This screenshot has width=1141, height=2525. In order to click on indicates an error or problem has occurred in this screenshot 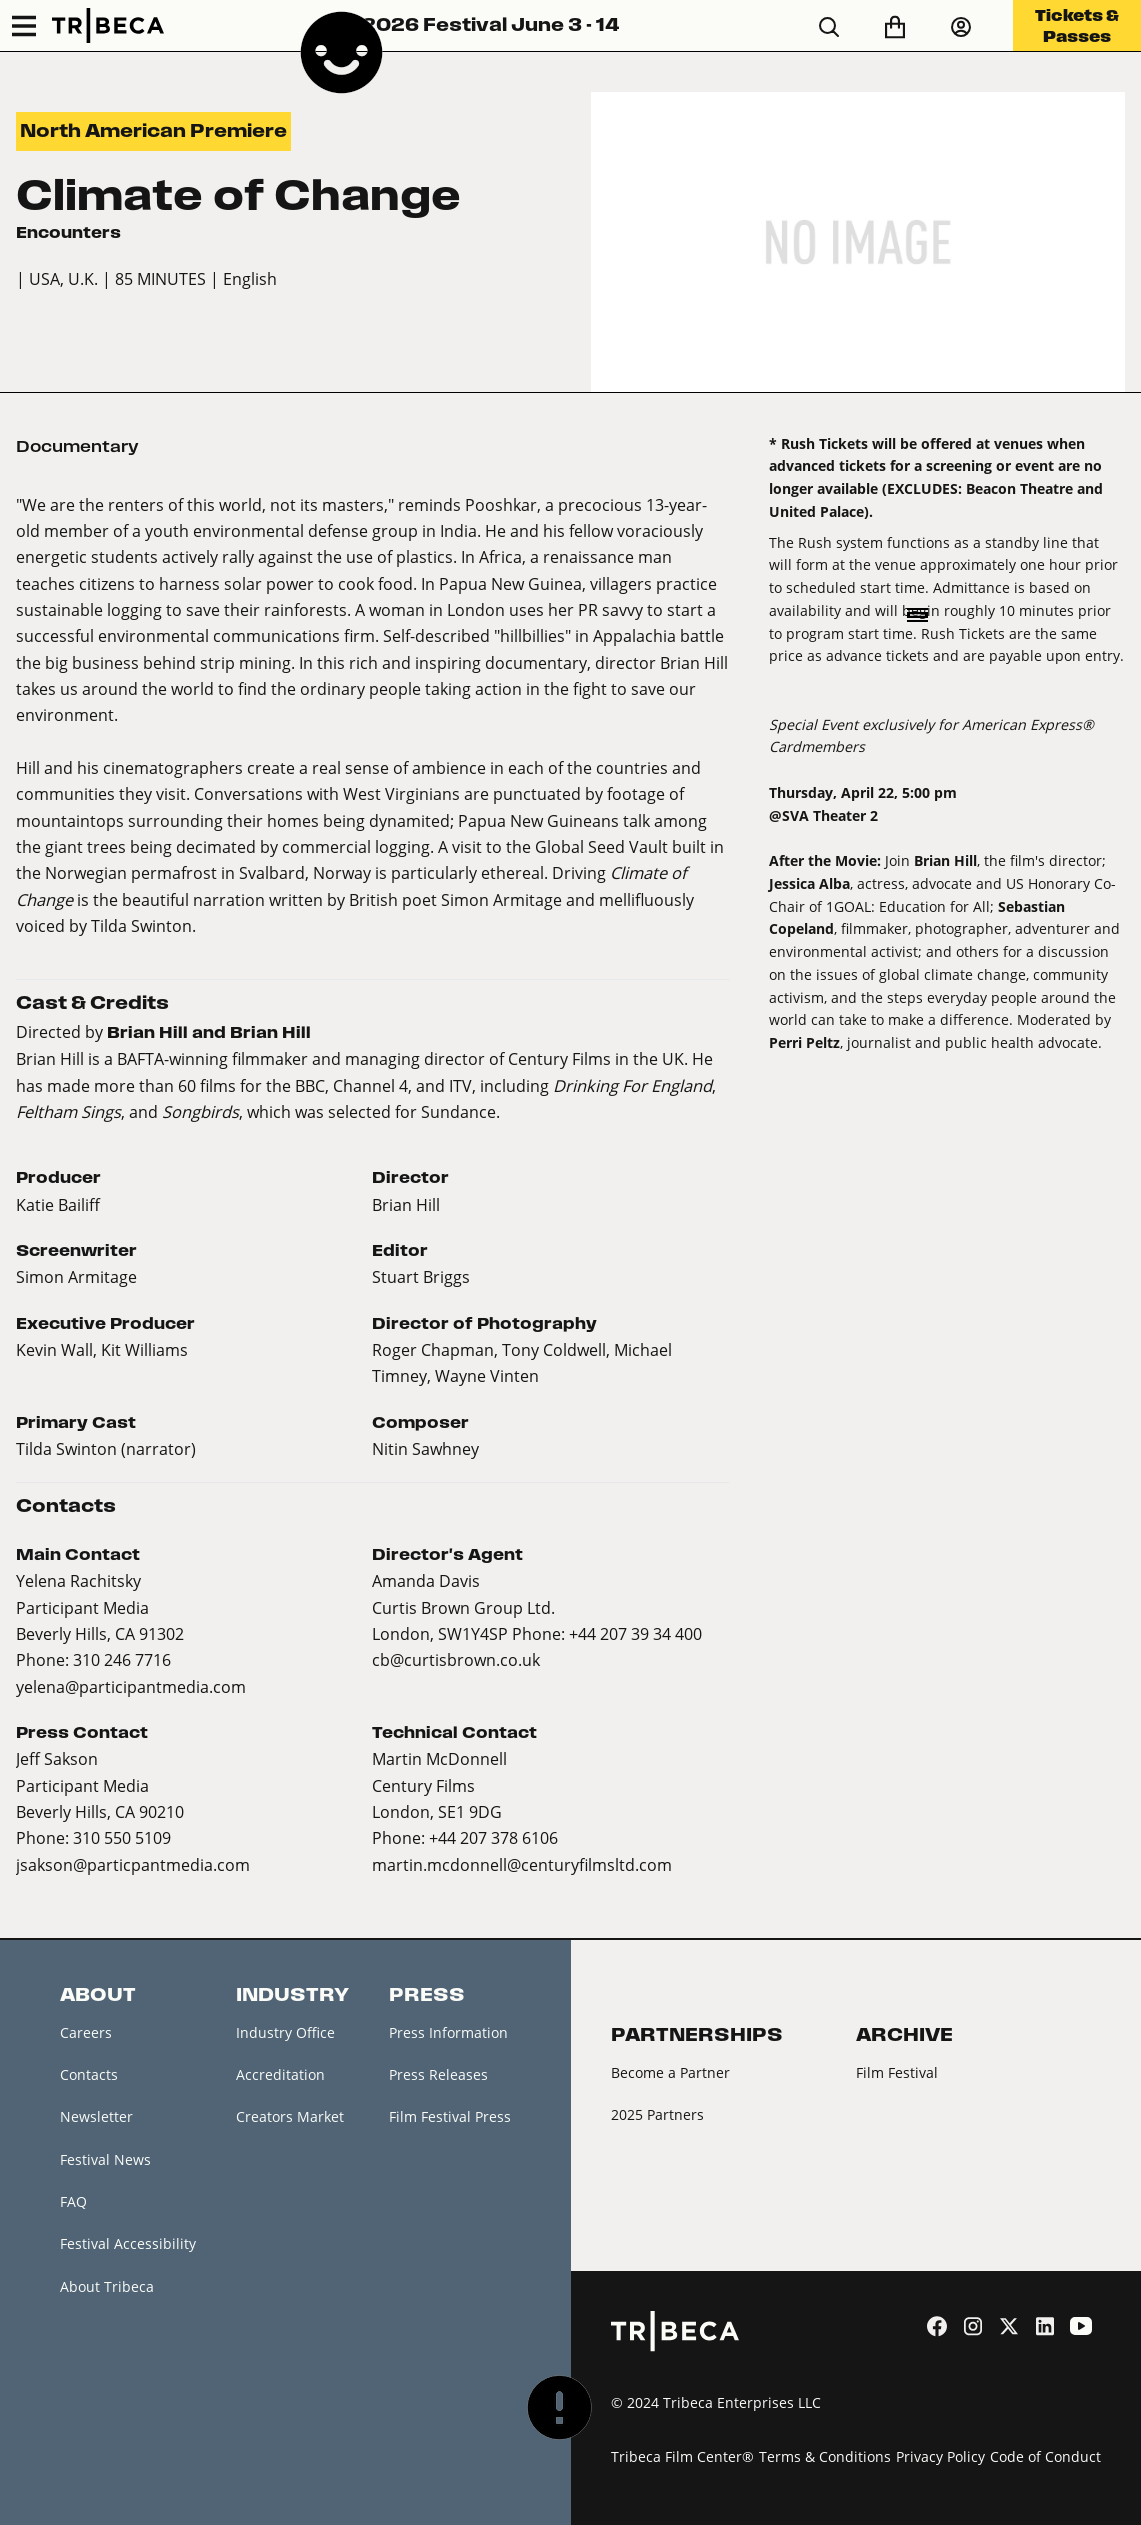, I will do `click(559, 2407)`.